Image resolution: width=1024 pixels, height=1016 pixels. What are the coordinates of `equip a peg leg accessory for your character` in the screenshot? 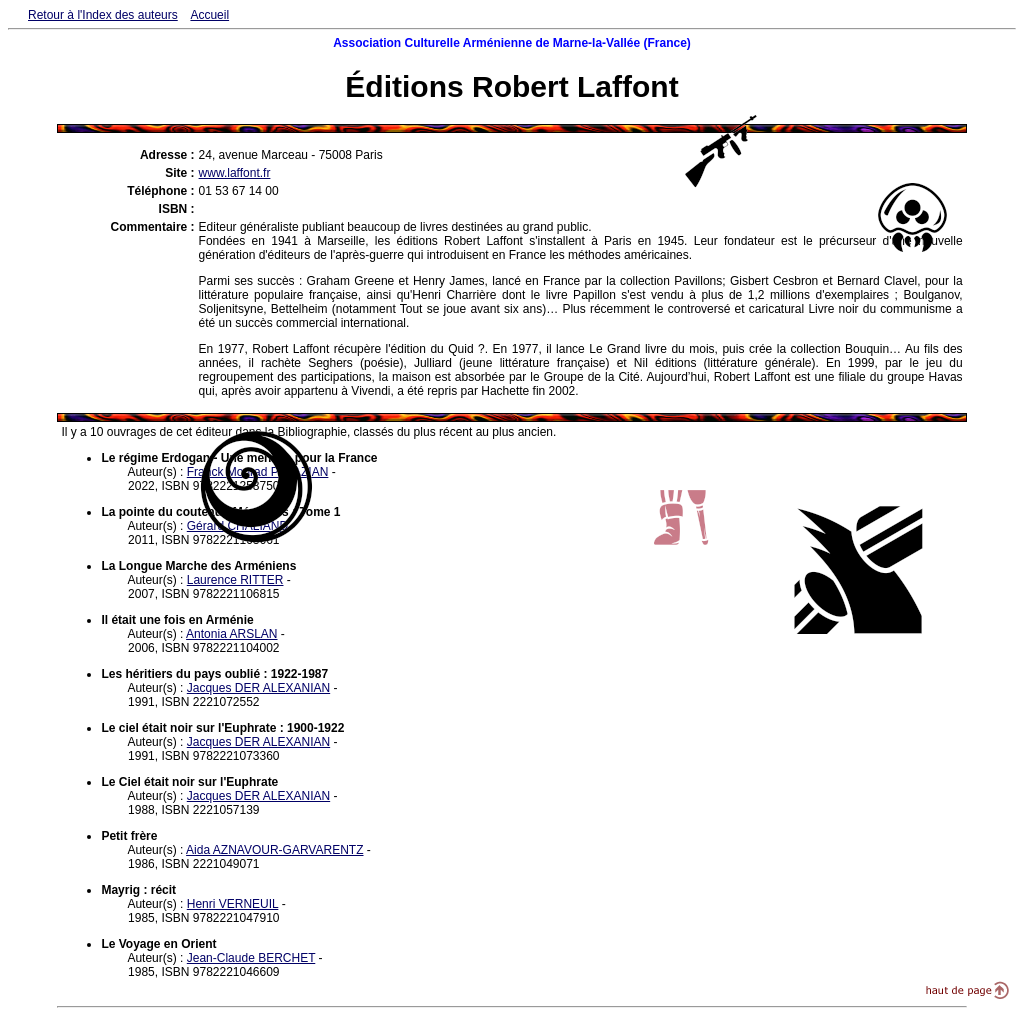 It's located at (681, 517).